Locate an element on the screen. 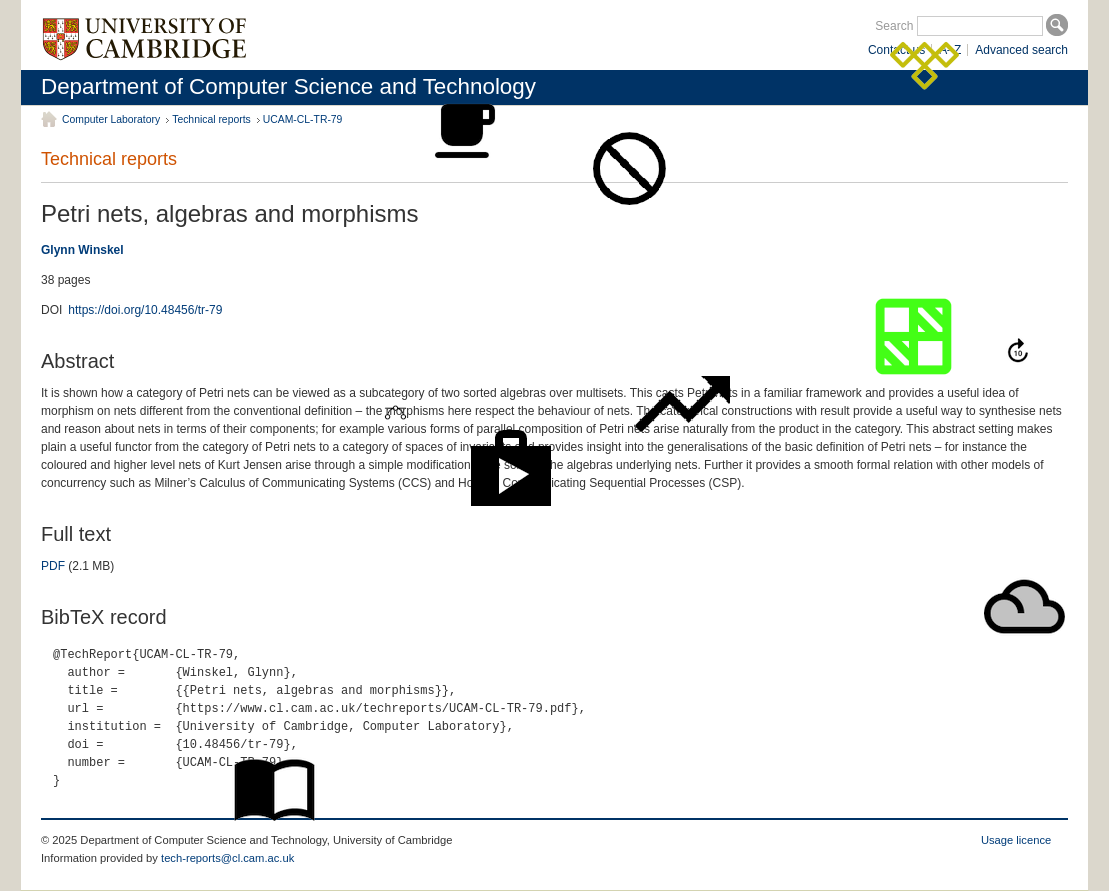 This screenshot has height=891, width=1109. enable do not disturb mode is located at coordinates (629, 168).